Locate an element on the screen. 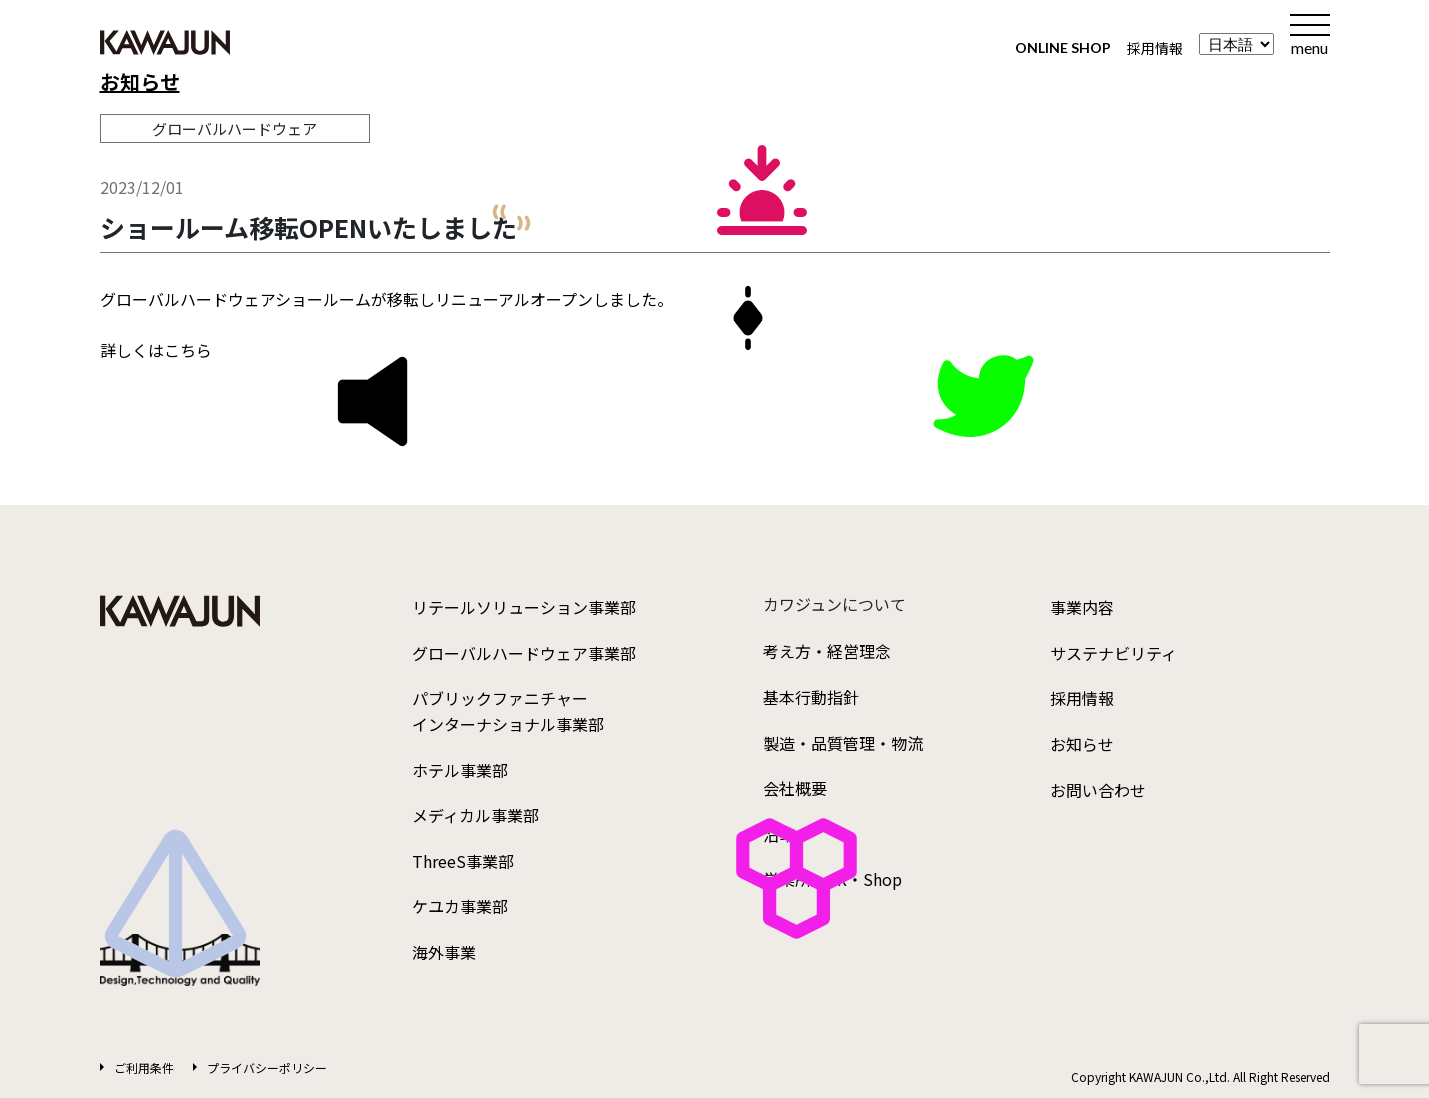 This screenshot has height=1098, width=1429. view cell or grid layout is located at coordinates (796, 878).